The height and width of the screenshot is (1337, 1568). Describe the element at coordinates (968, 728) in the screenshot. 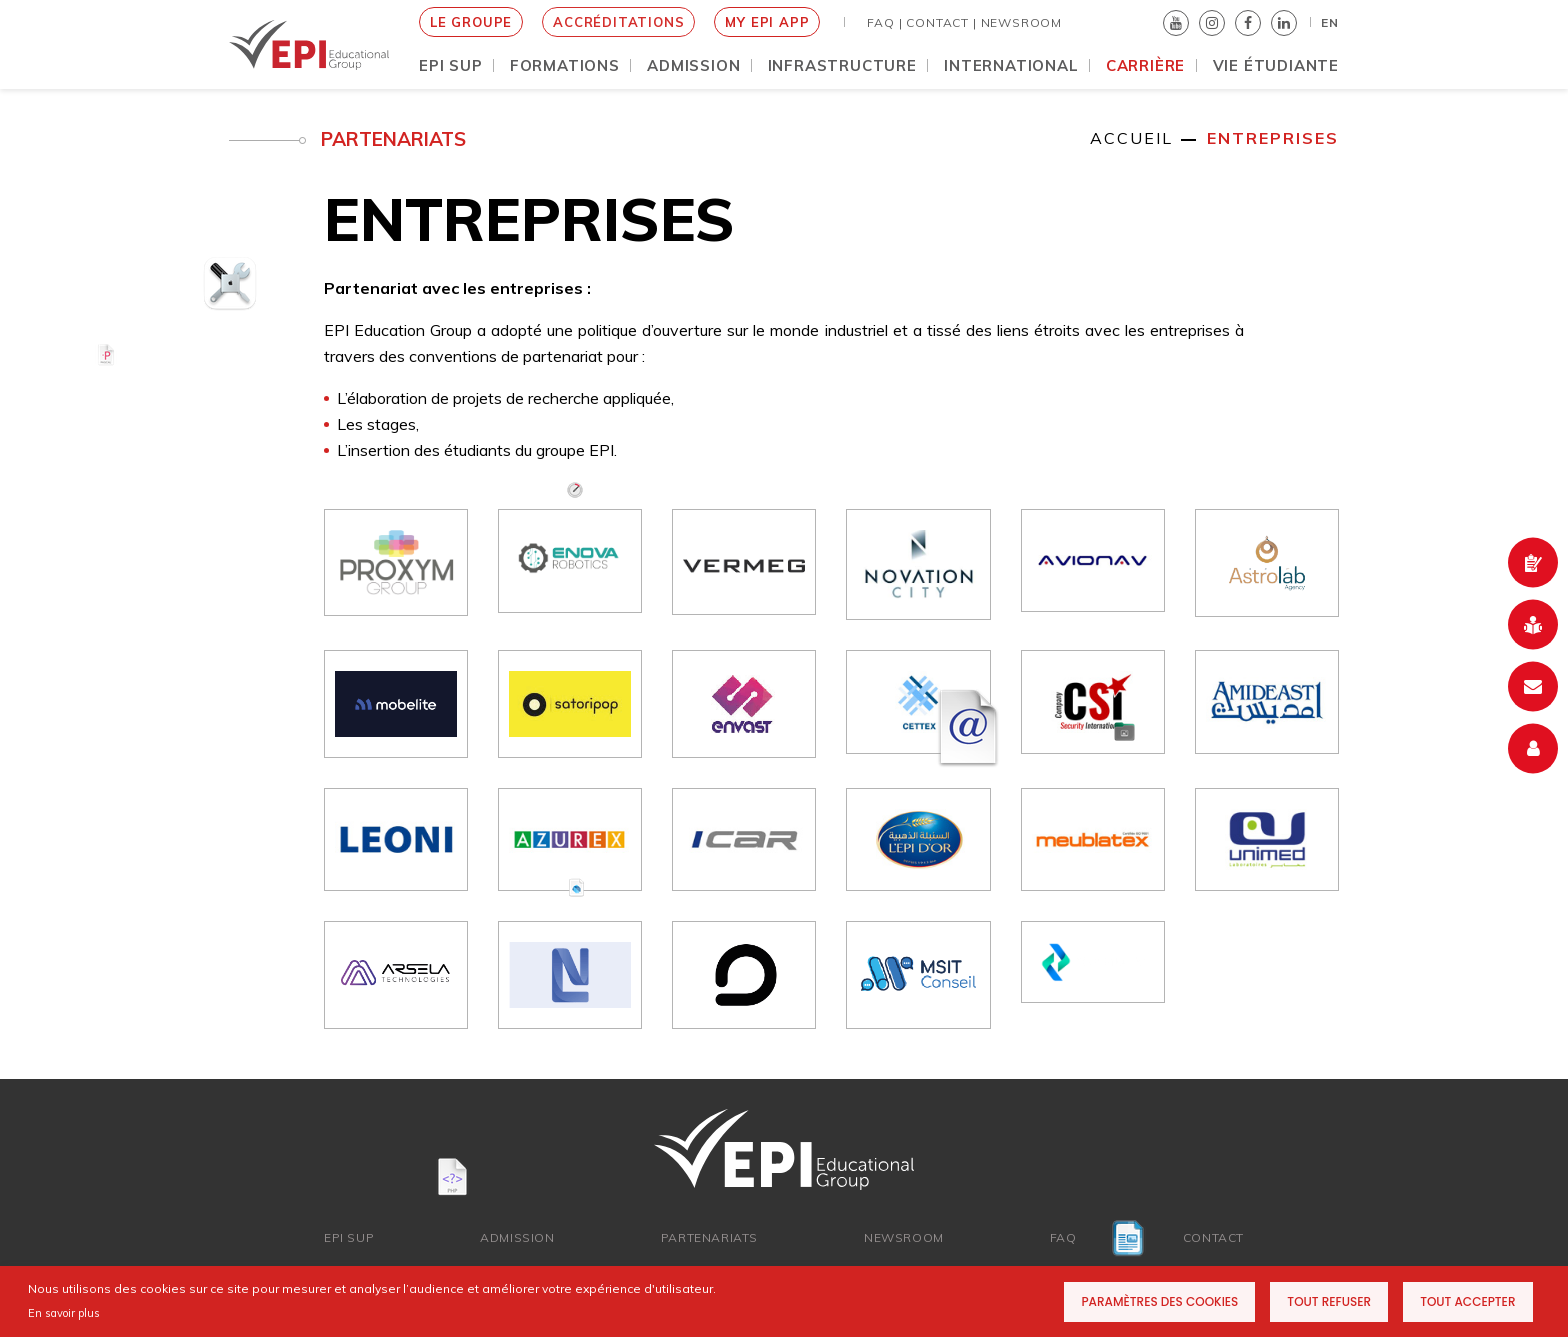

I see `access your saved web bookmarks` at that location.